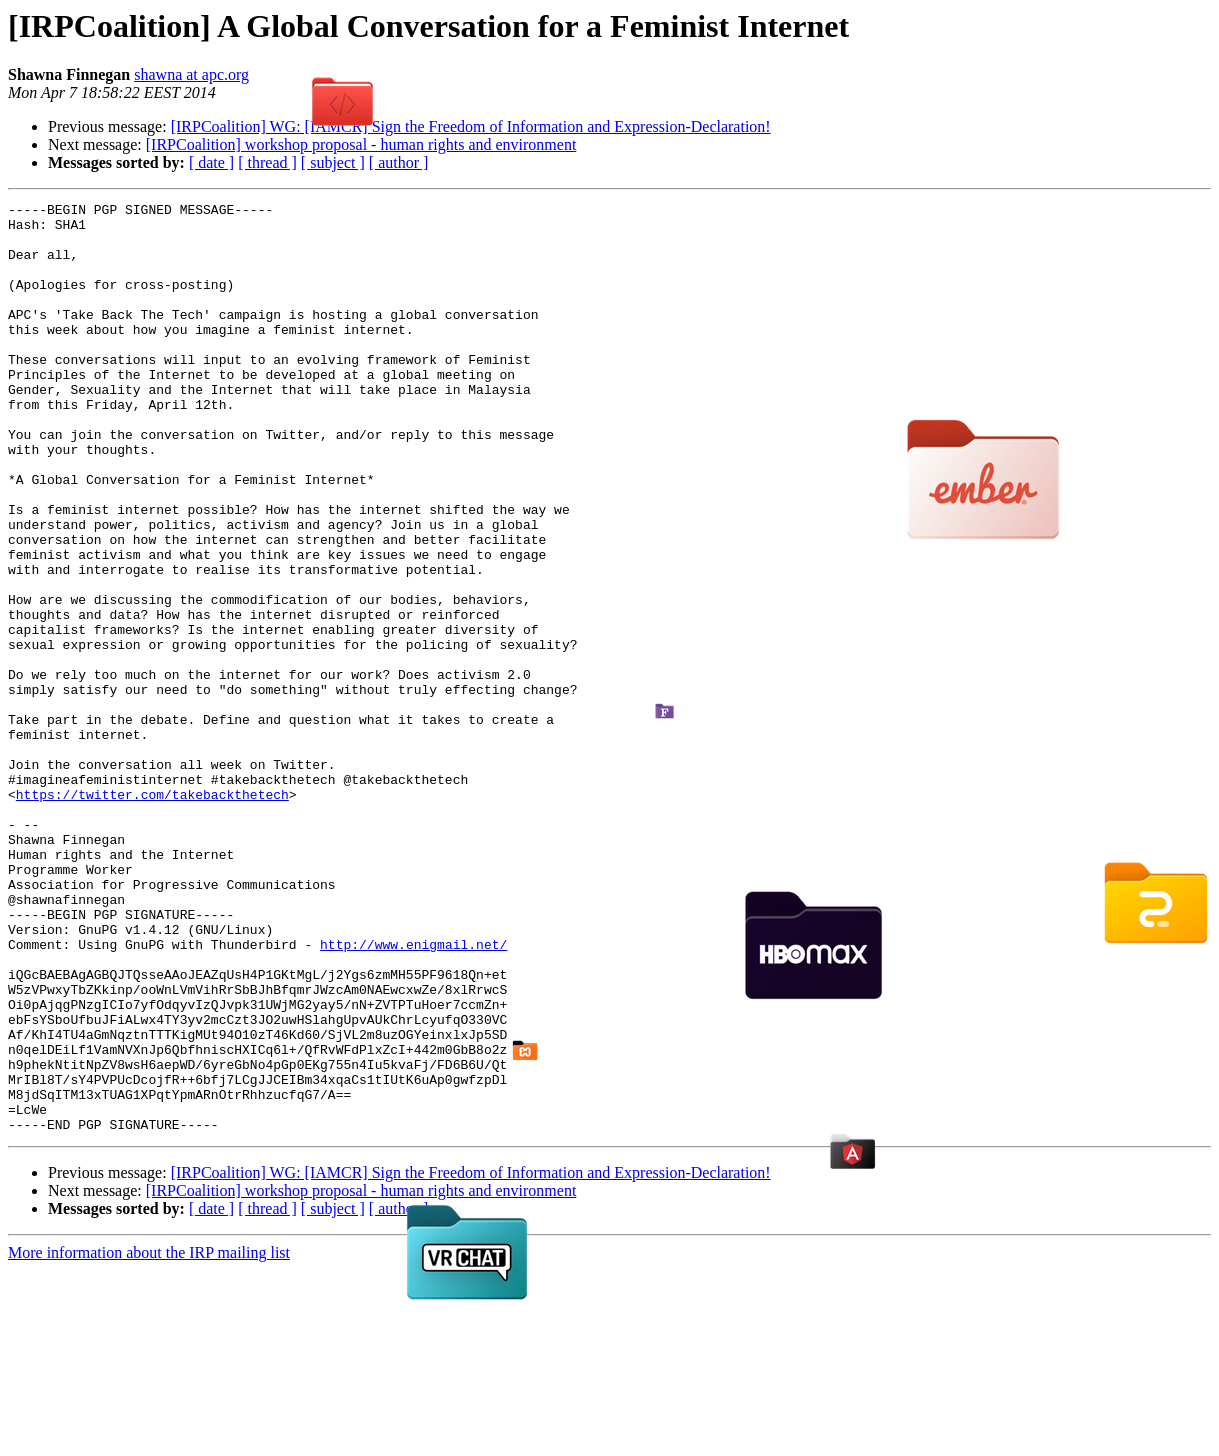 This screenshot has width=1219, height=1456. What do you see at coordinates (525, 1051) in the screenshot?
I see `open XAMPP local server files folder` at bounding box center [525, 1051].